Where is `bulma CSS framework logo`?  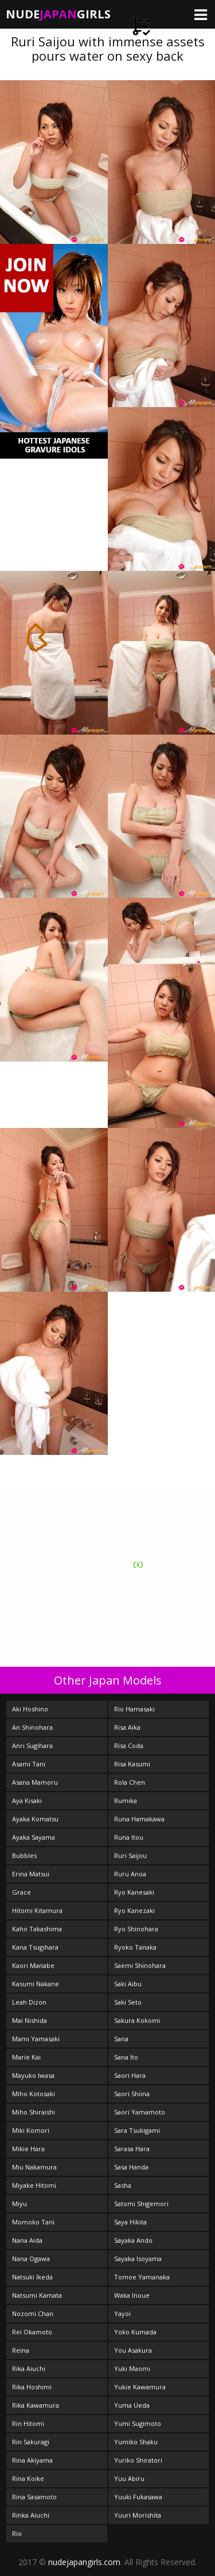
bulma CSS framework logo is located at coordinates (37, 637).